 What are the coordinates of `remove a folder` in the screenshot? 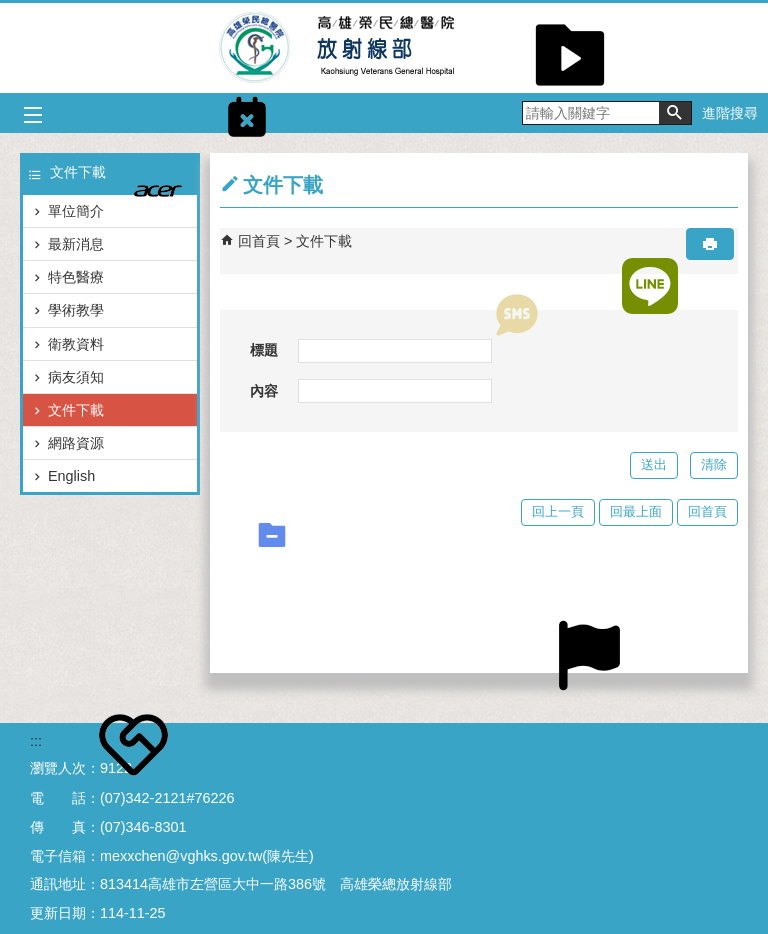 It's located at (272, 535).